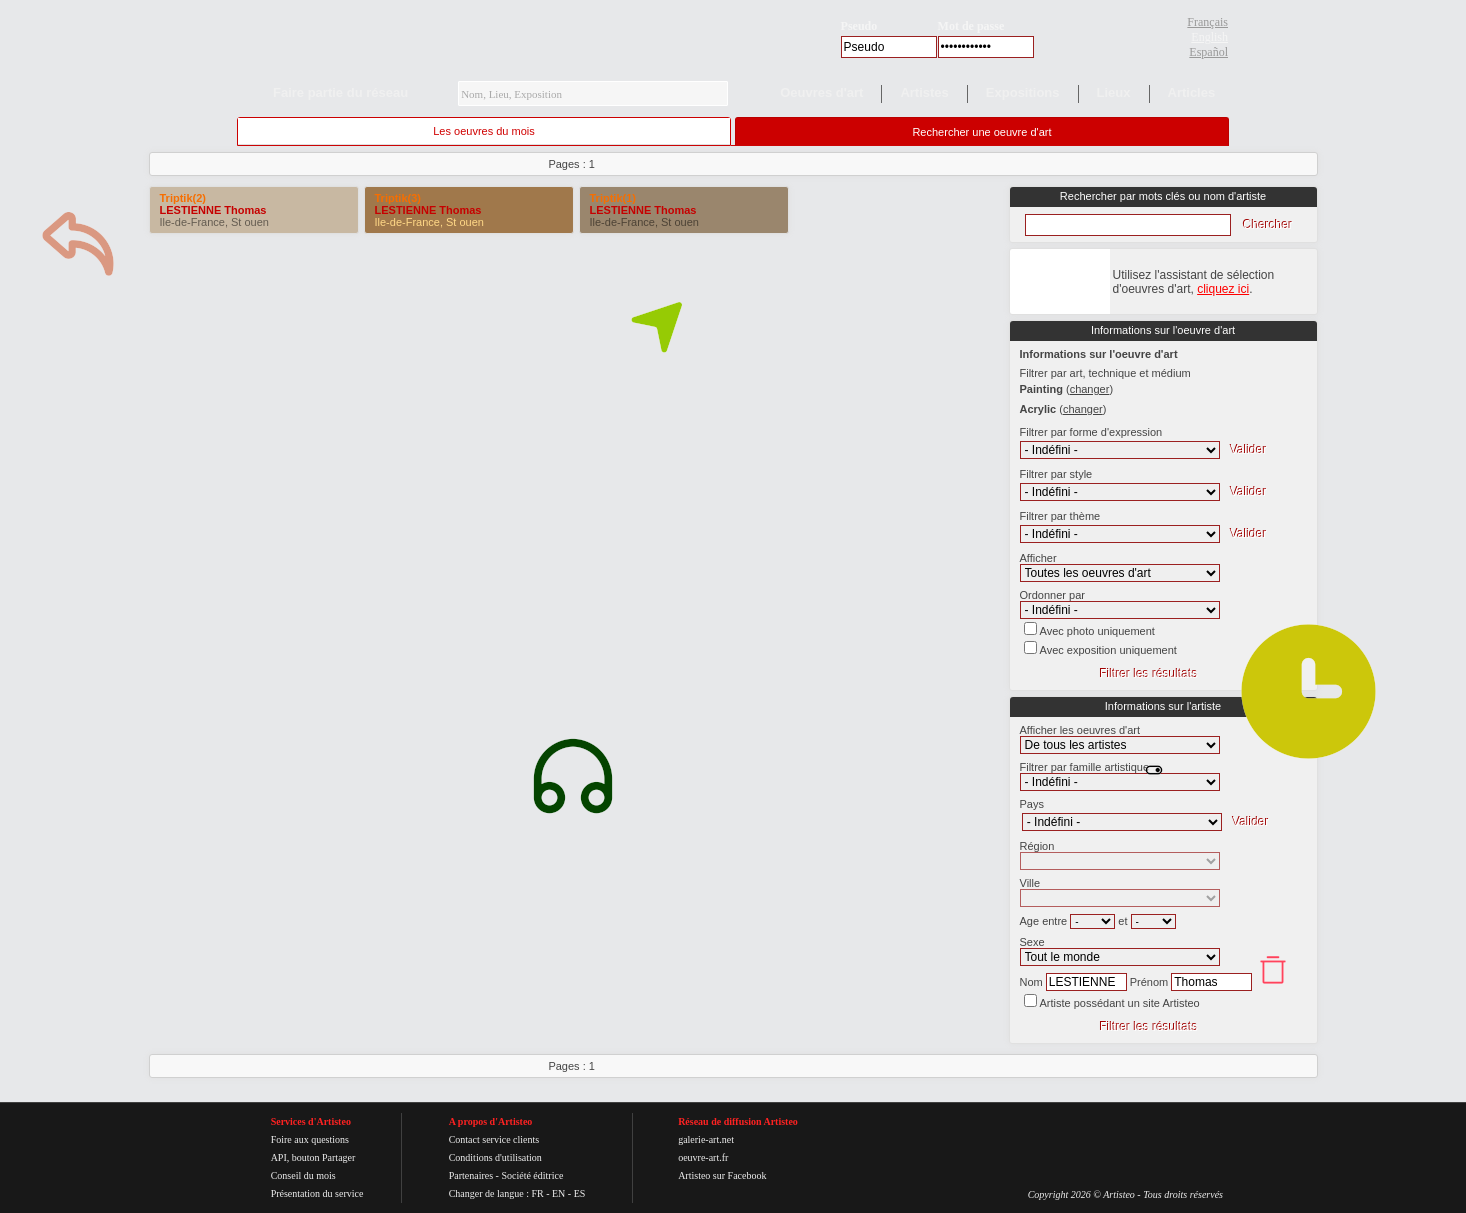 The height and width of the screenshot is (1213, 1466). Describe the element at coordinates (1154, 770) in the screenshot. I see `toggle switch in the on/enabled state` at that location.